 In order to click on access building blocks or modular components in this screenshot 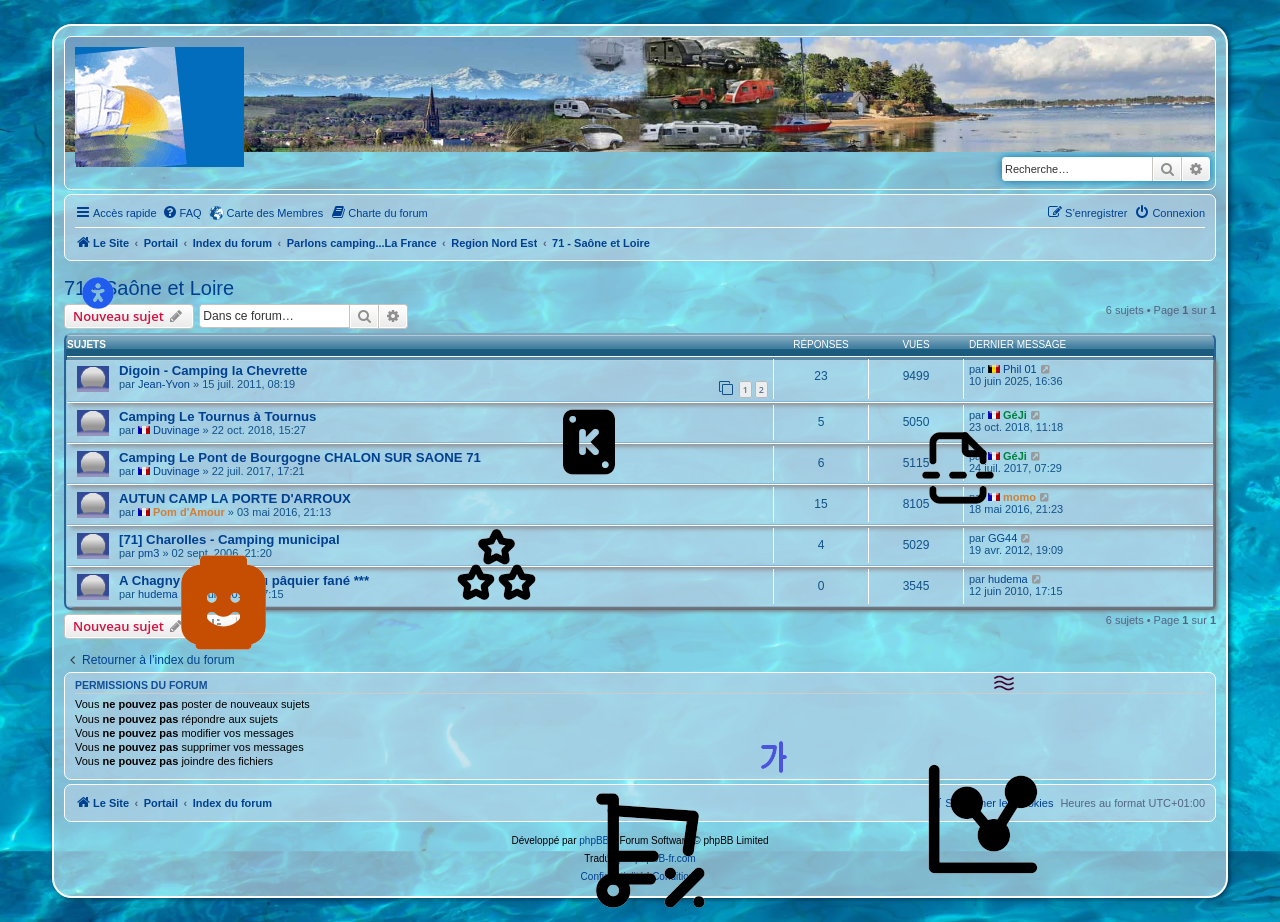, I will do `click(223, 602)`.